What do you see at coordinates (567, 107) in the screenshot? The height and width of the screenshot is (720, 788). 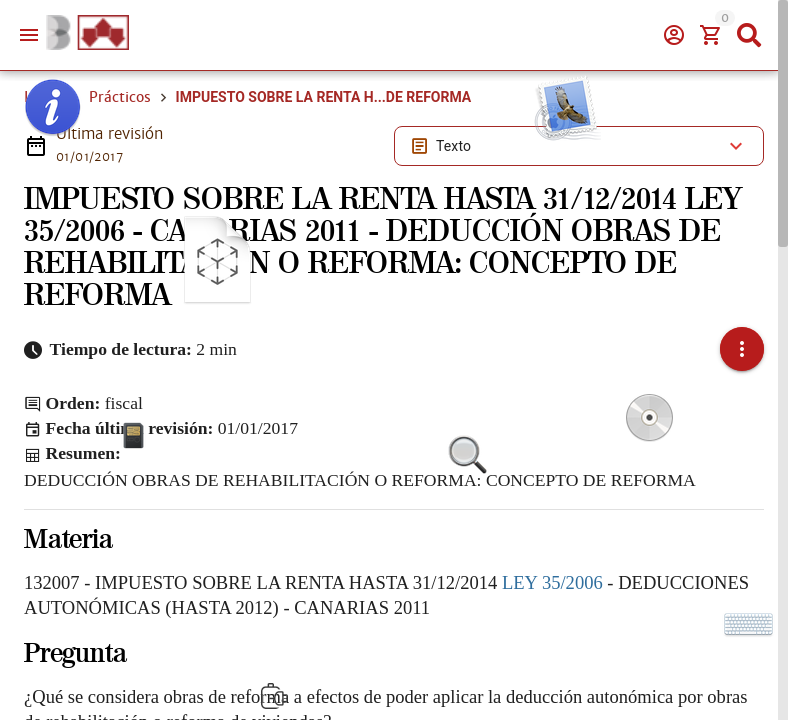 I see `open mail preferences or settings` at bounding box center [567, 107].